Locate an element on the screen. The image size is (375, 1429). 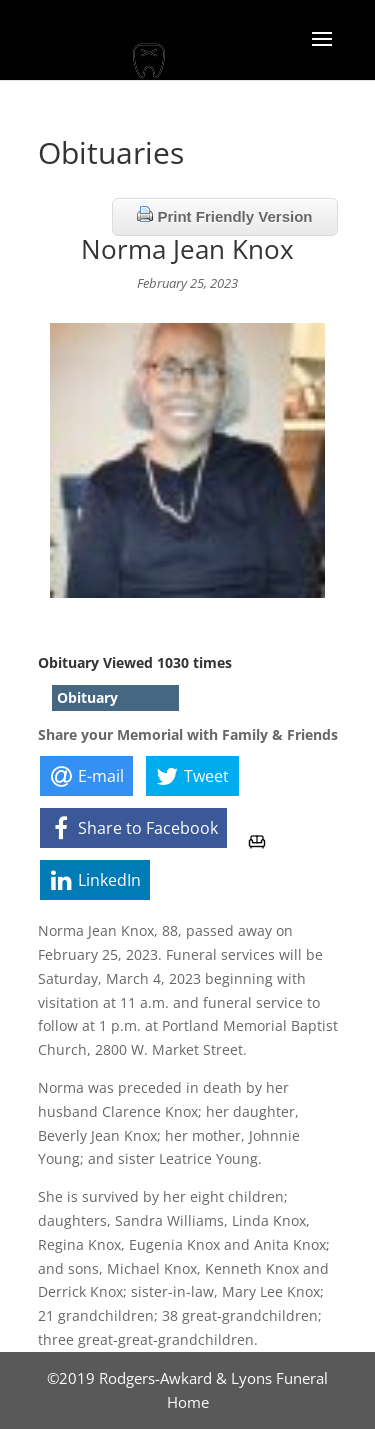
access dental or oral health features is located at coordinates (149, 61).